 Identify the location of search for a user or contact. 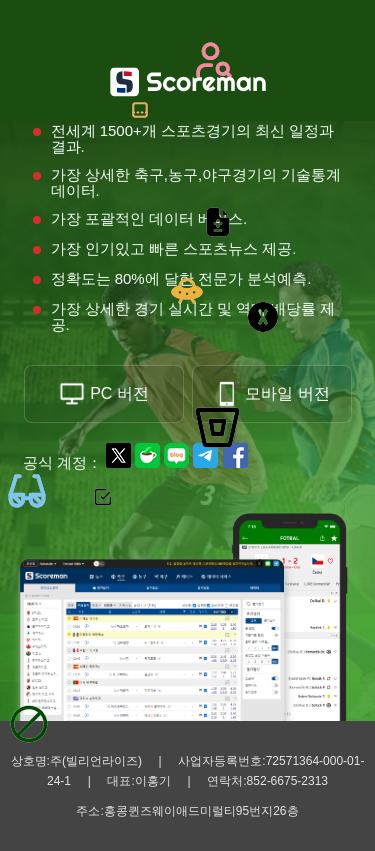
(214, 60).